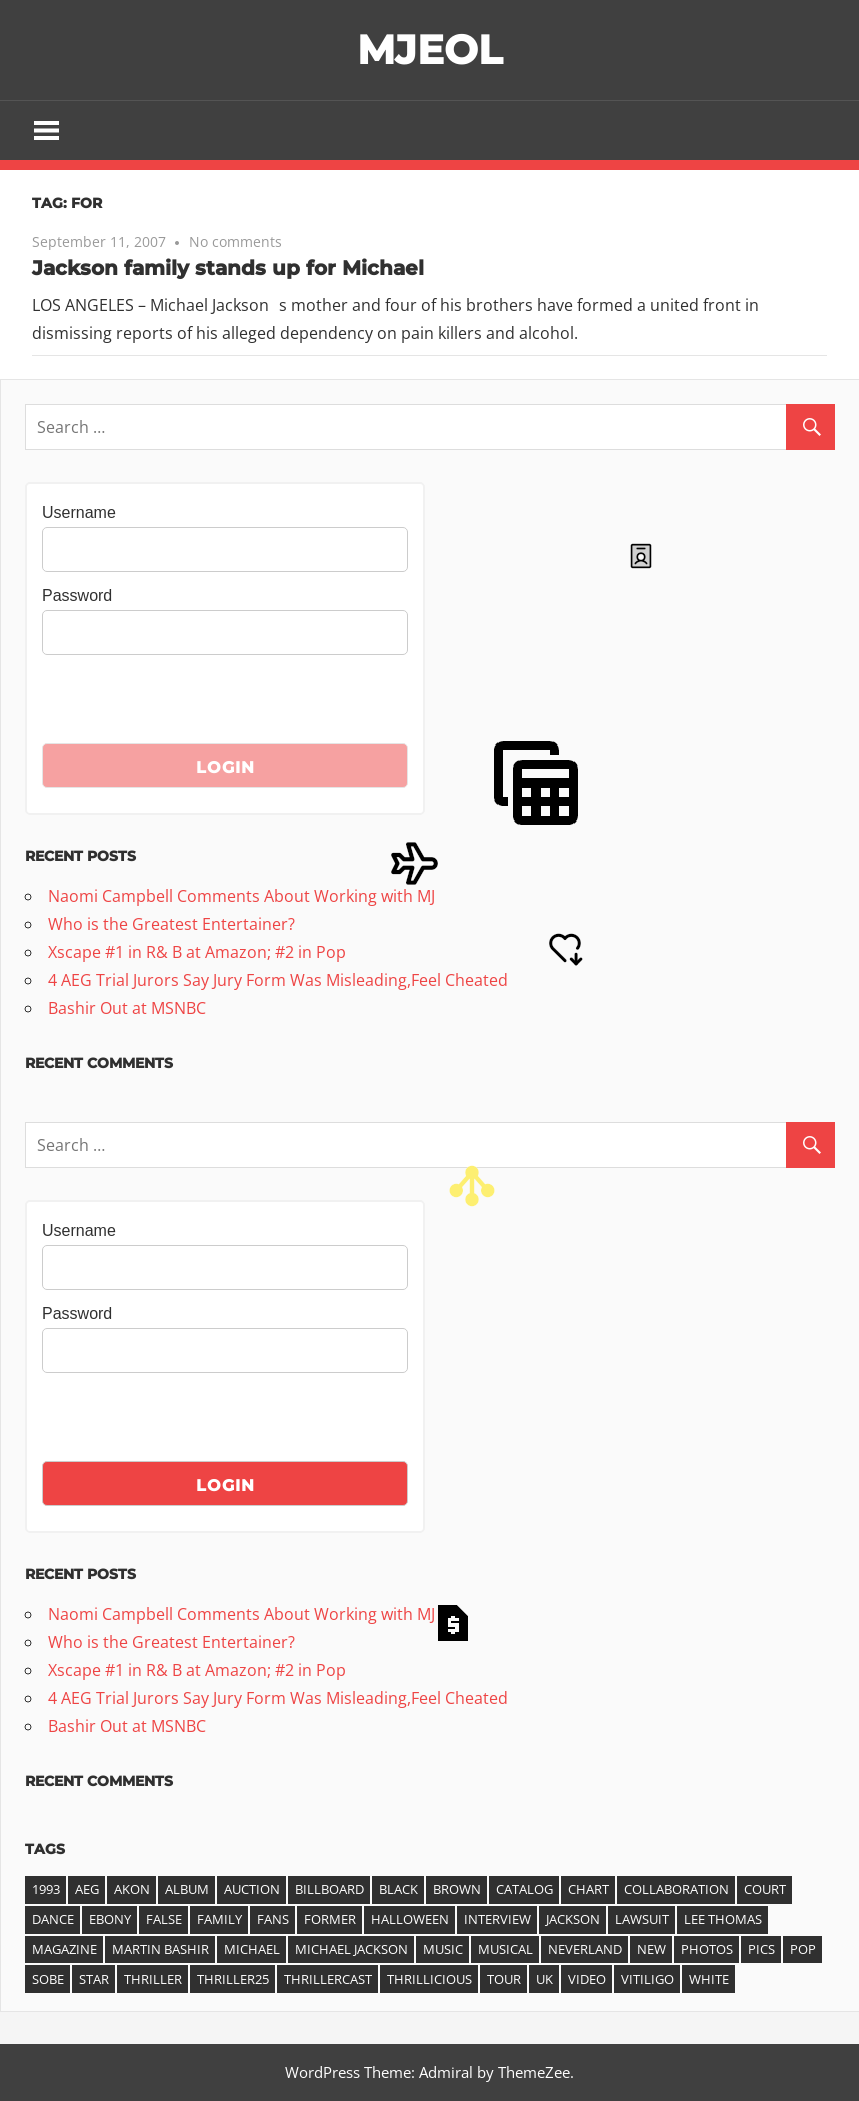  Describe the element at coordinates (565, 948) in the screenshot. I see `download liked or favorited content` at that location.